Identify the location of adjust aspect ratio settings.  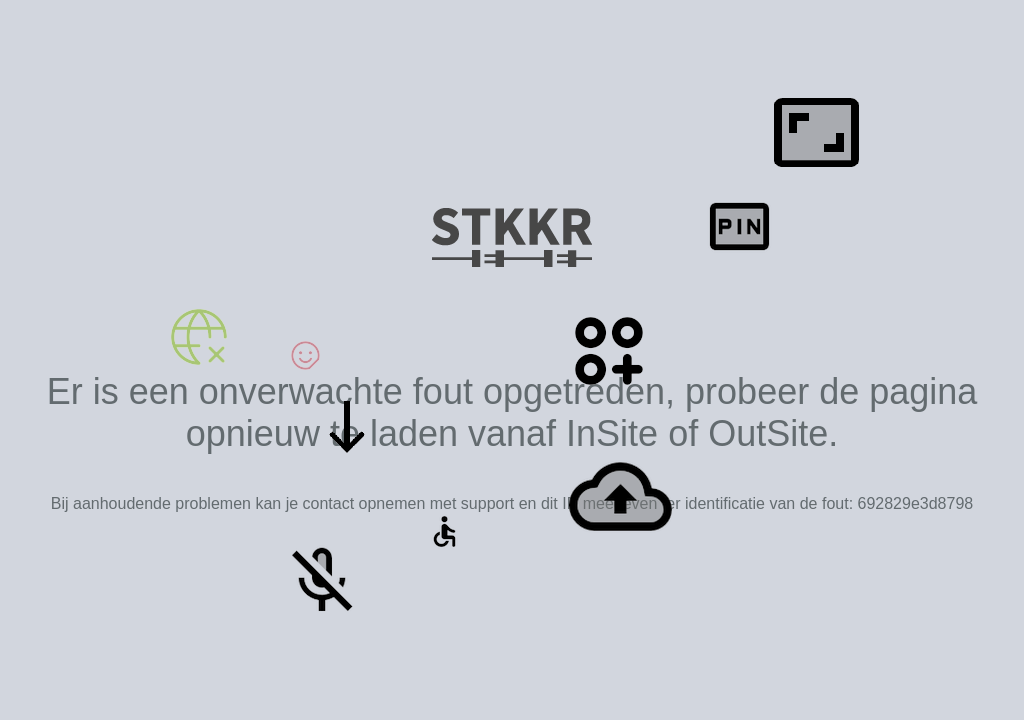
(816, 132).